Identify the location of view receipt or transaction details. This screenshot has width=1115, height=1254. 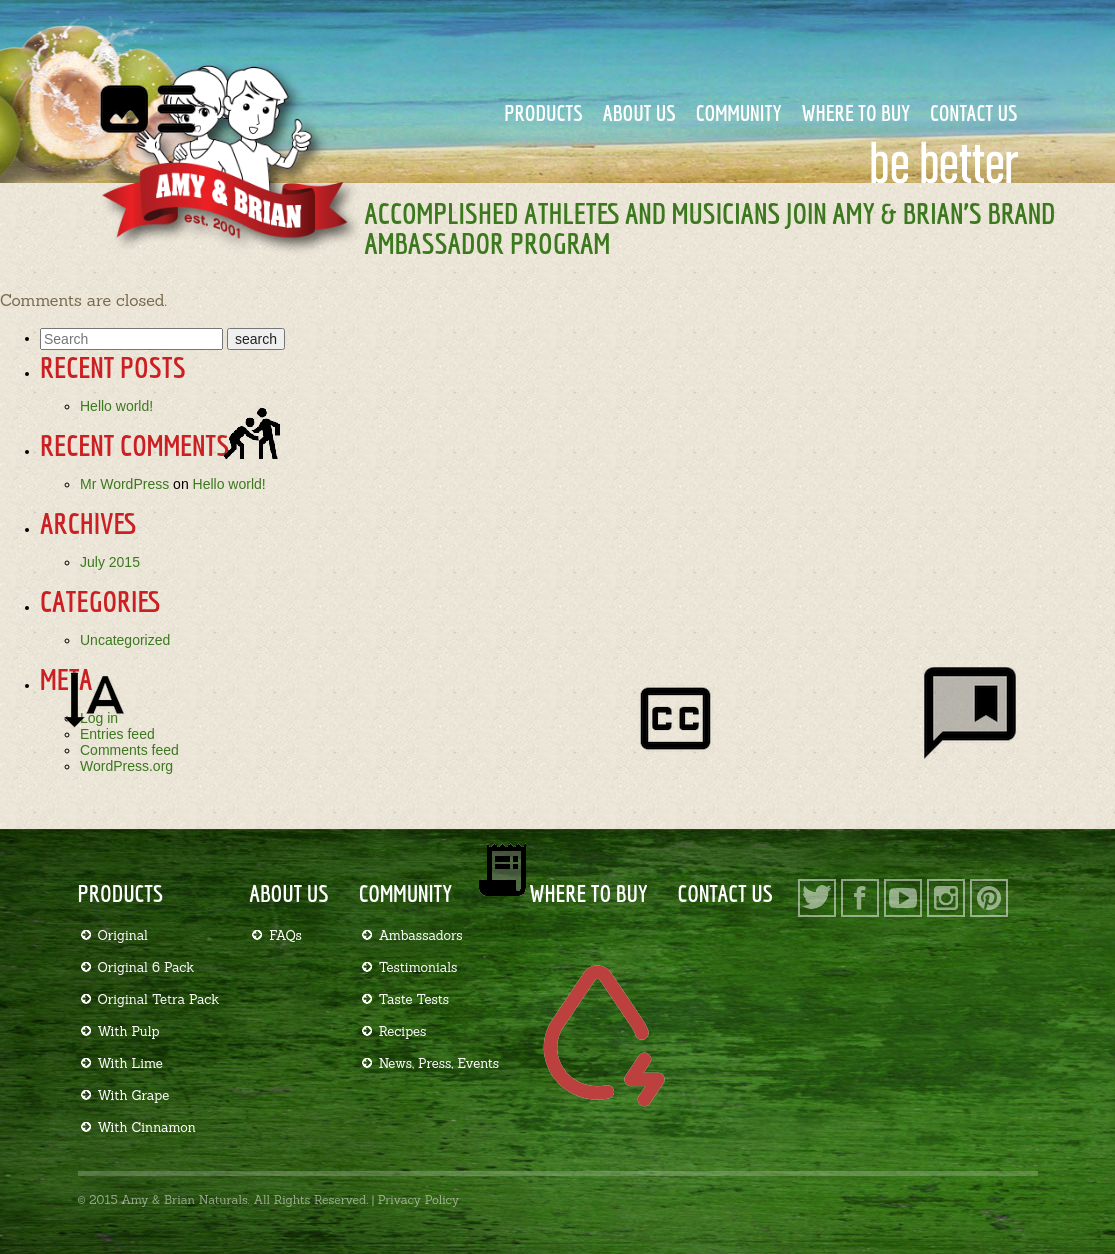
(502, 869).